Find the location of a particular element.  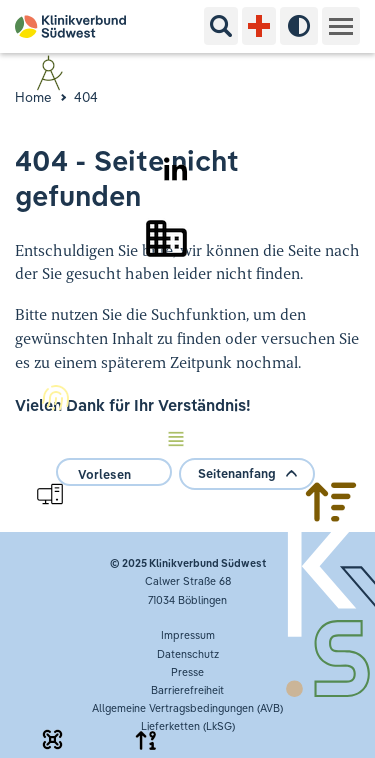

access drone controls is located at coordinates (52, 739).